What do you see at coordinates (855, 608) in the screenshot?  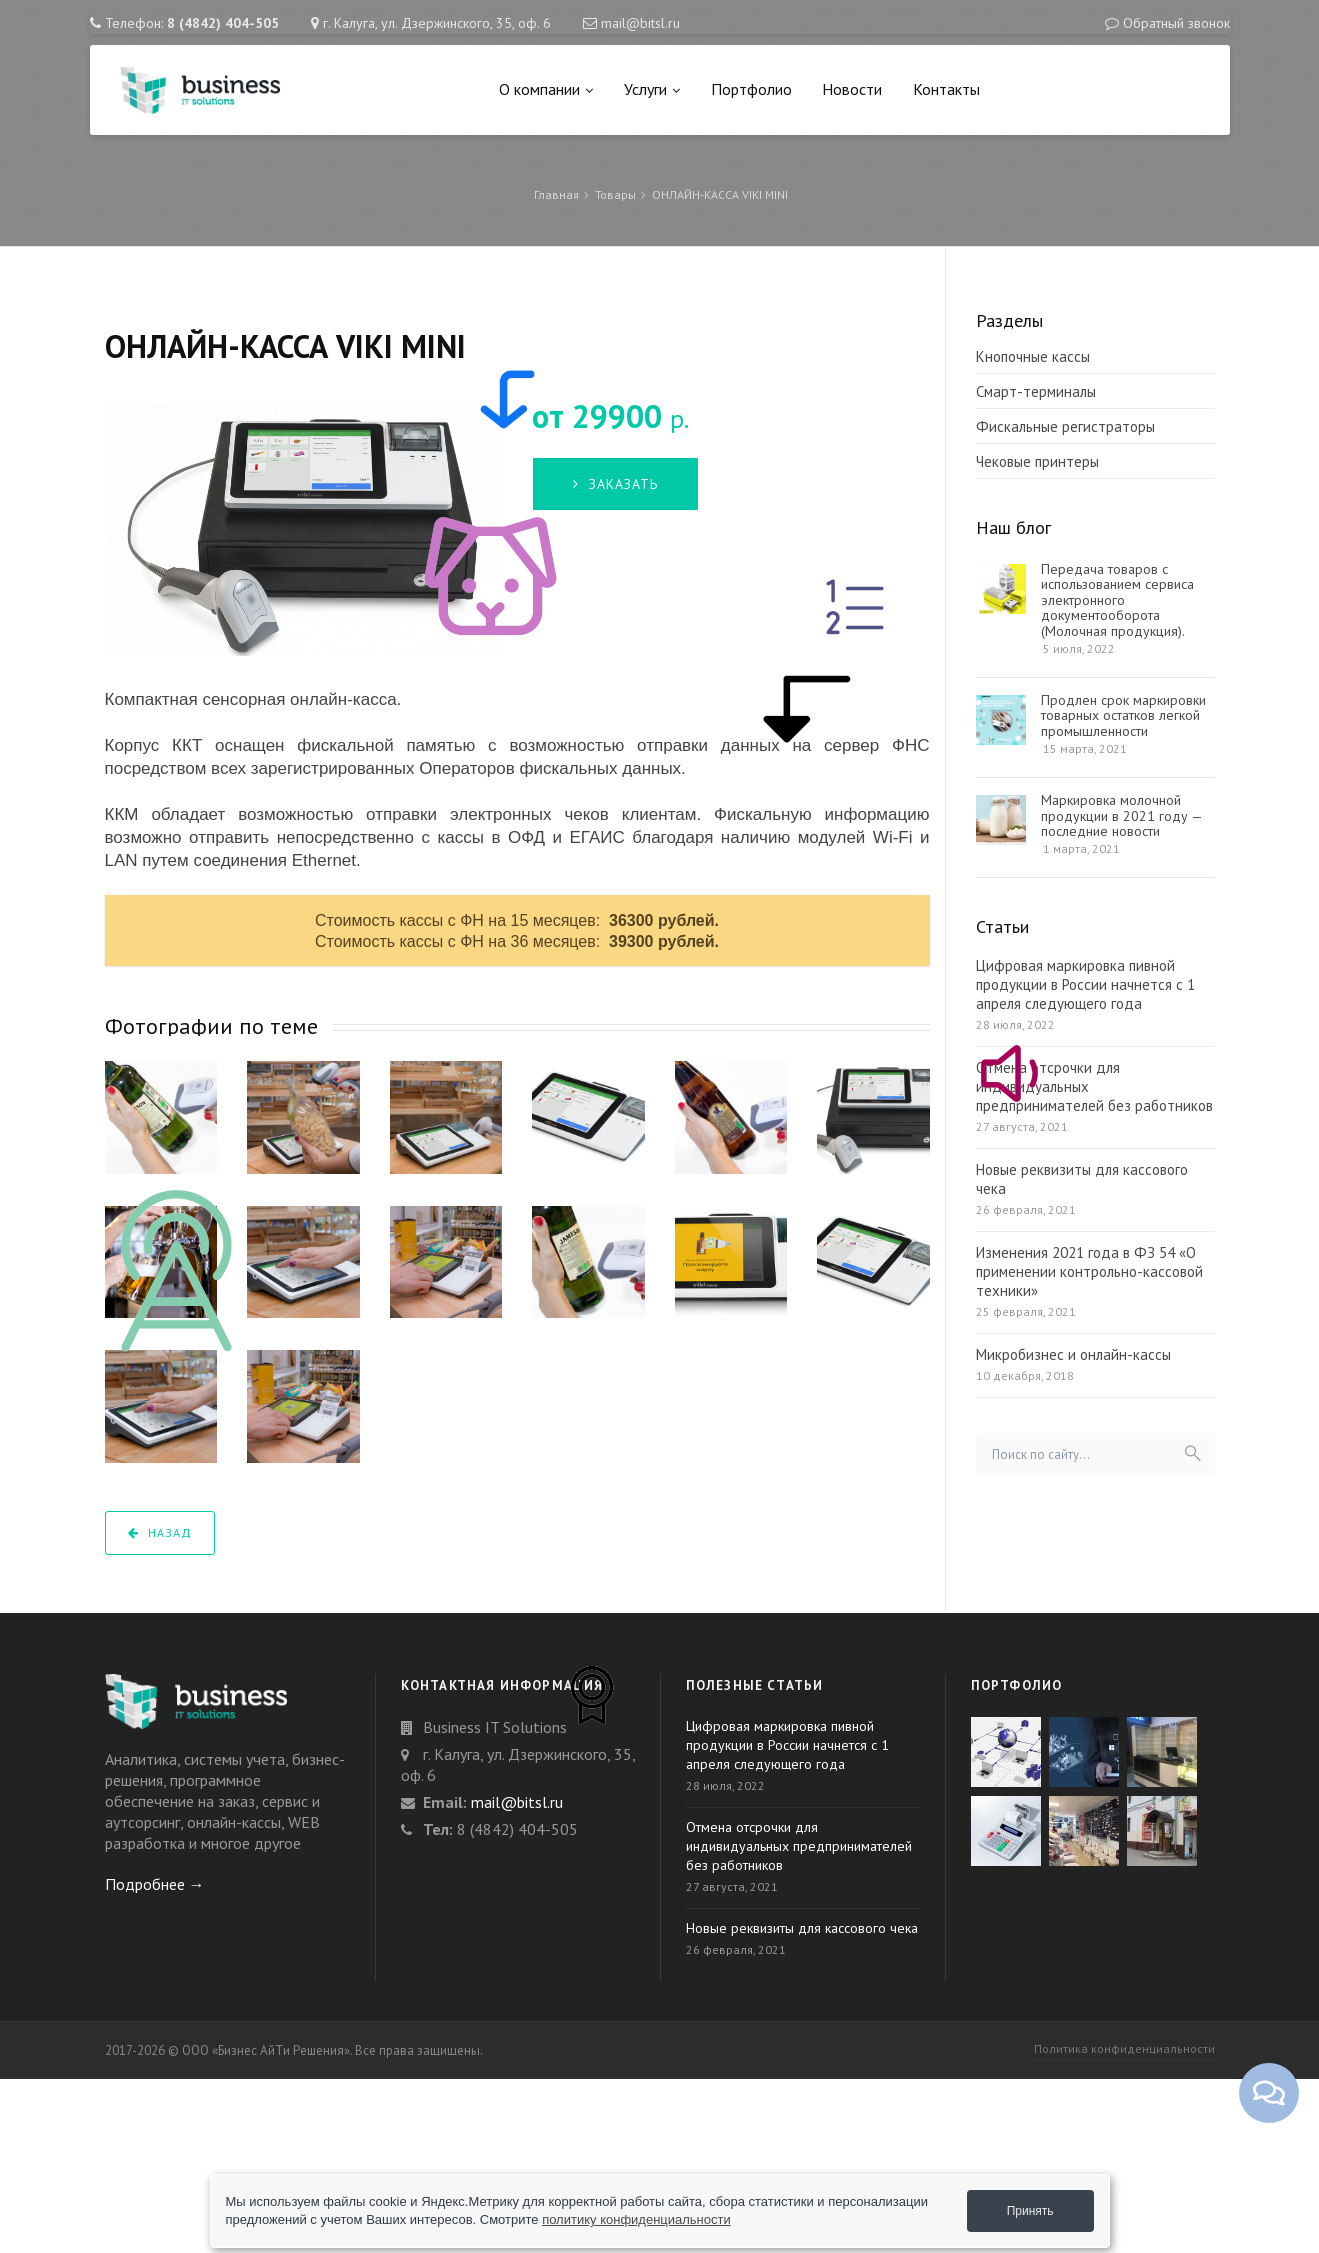 I see `create a numbered list` at bounding box center [855, 608].